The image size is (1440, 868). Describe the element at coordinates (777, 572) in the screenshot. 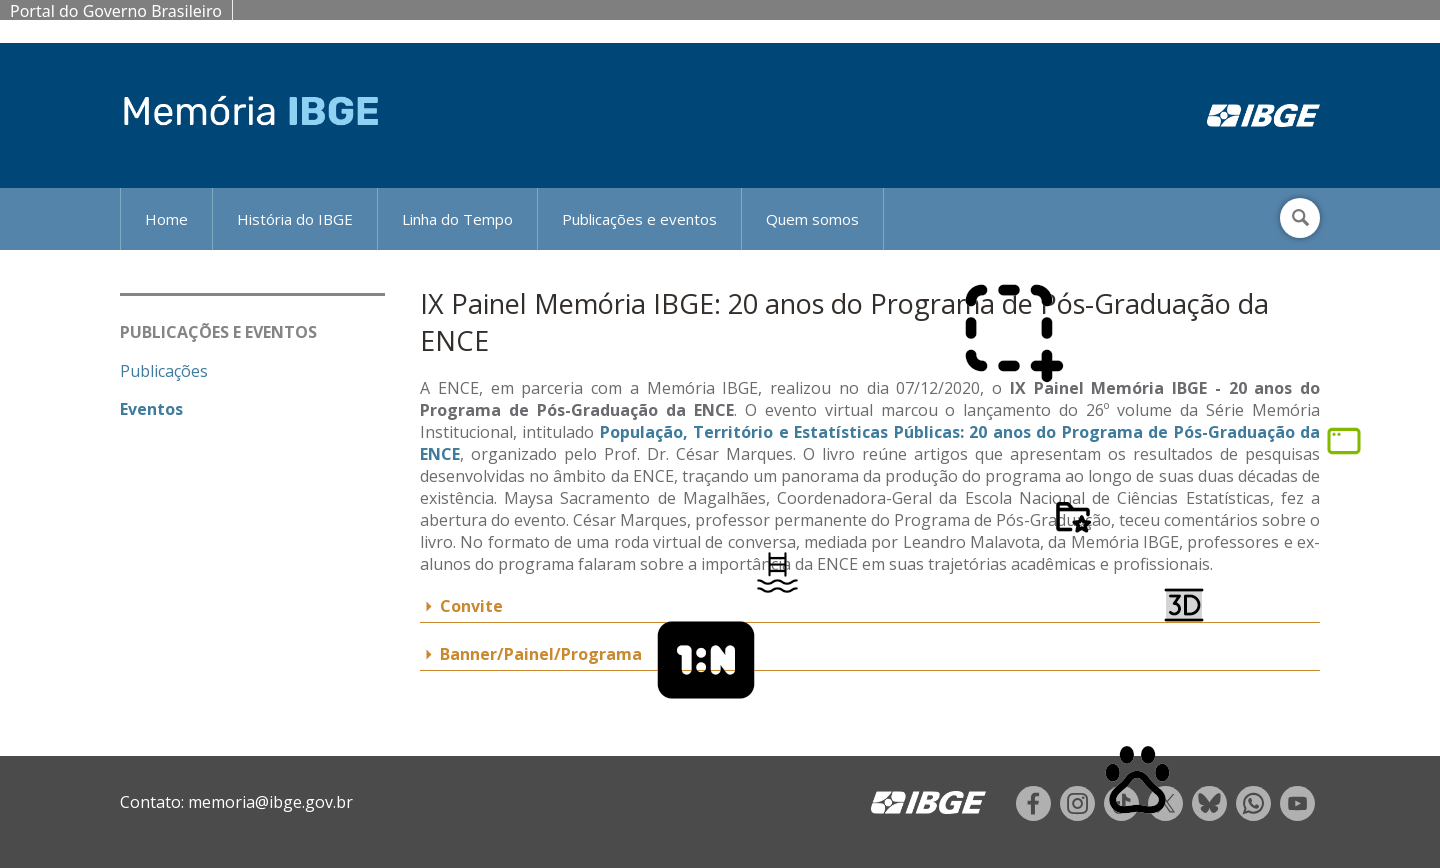

I see `view swimming pool amenities` at that location.